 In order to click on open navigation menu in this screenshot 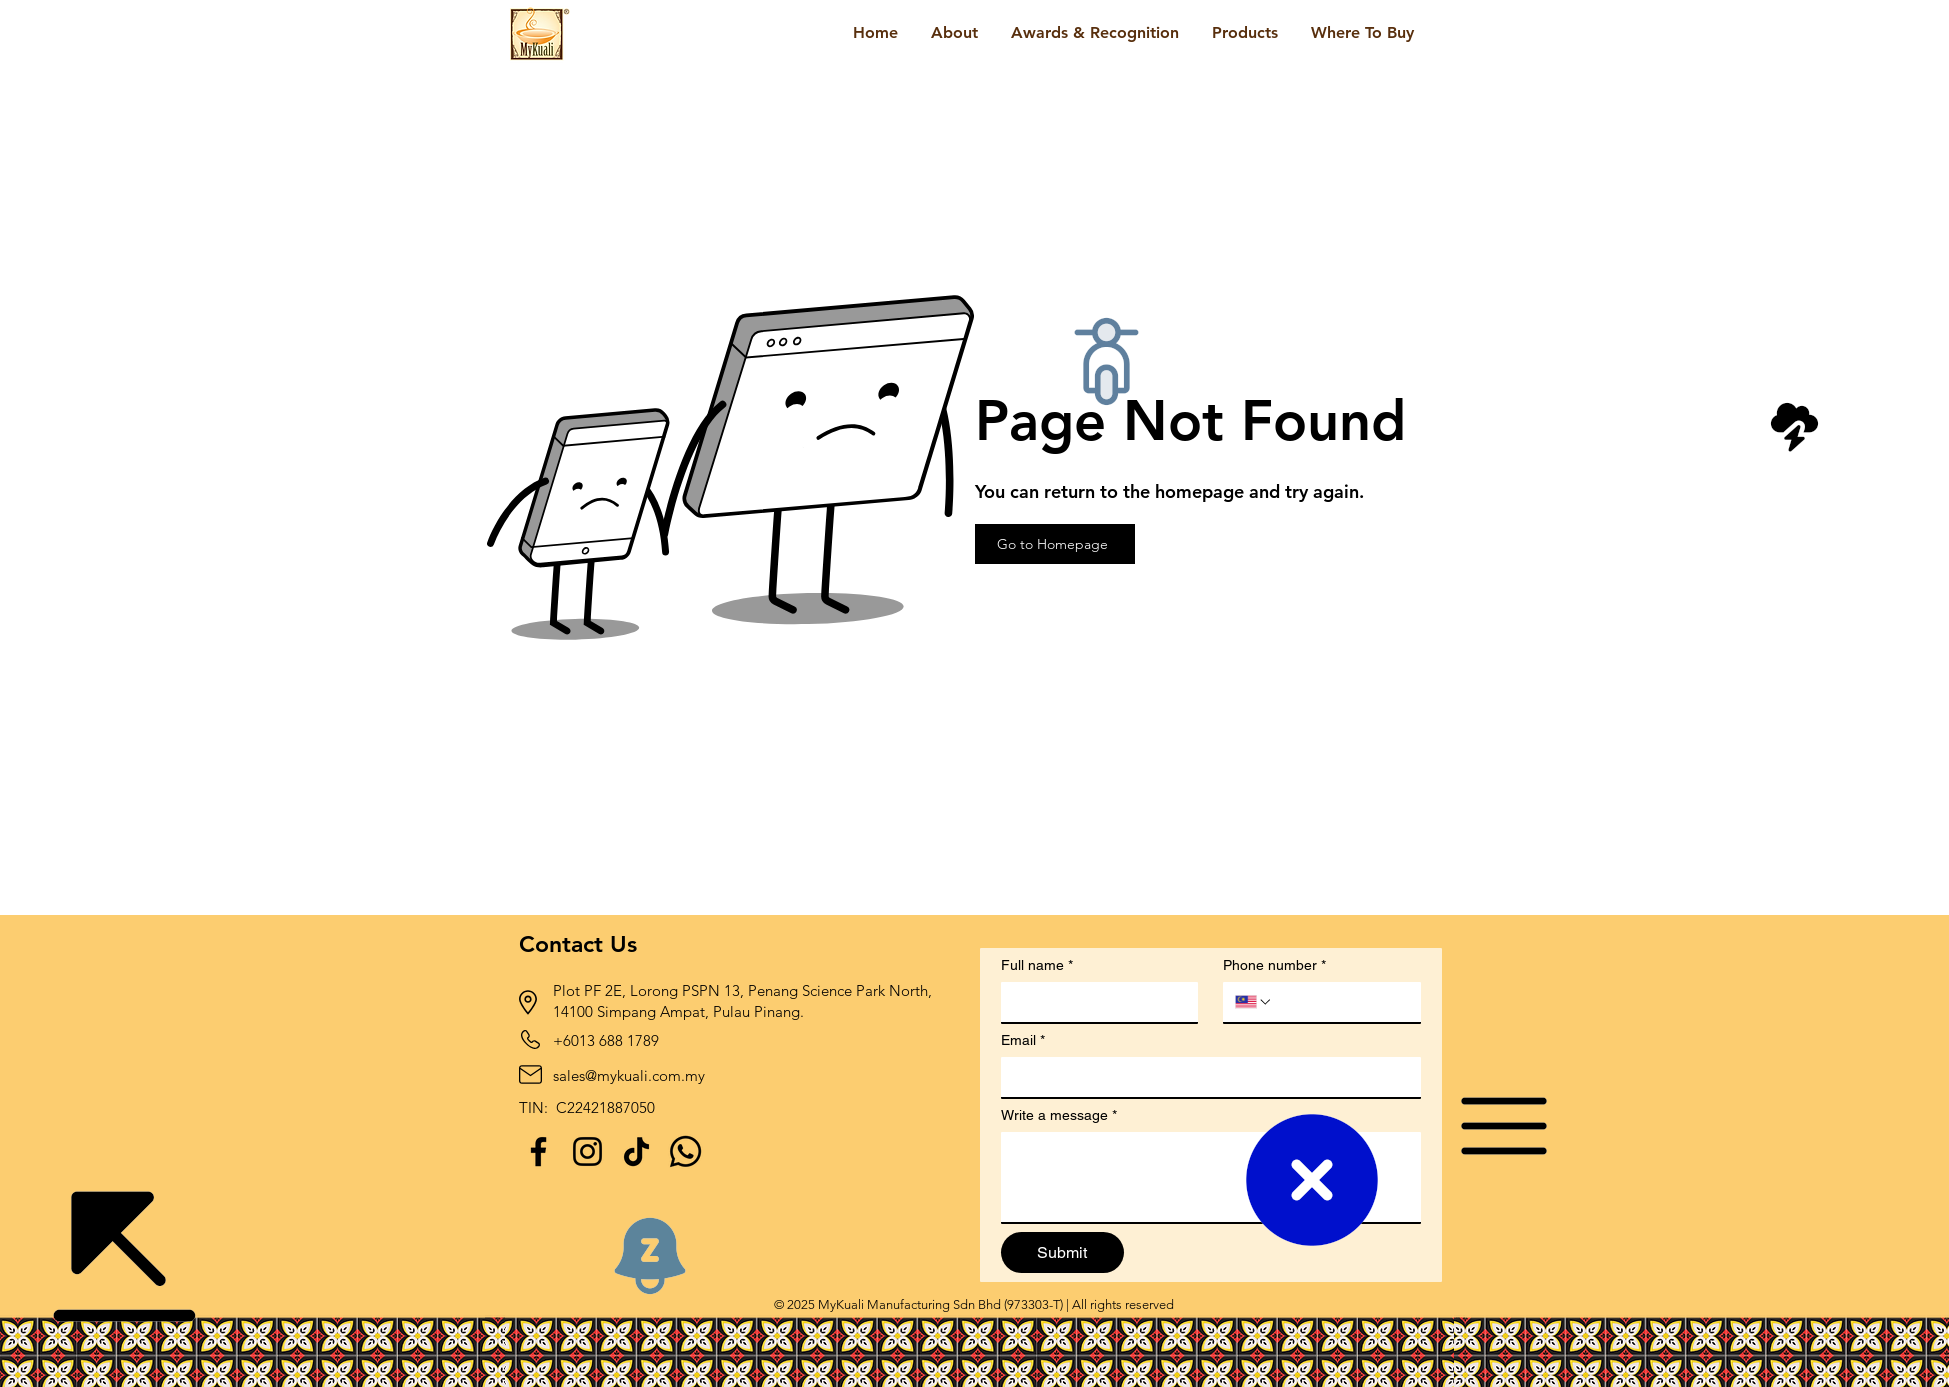, I will do `click(1504, 1126)`.